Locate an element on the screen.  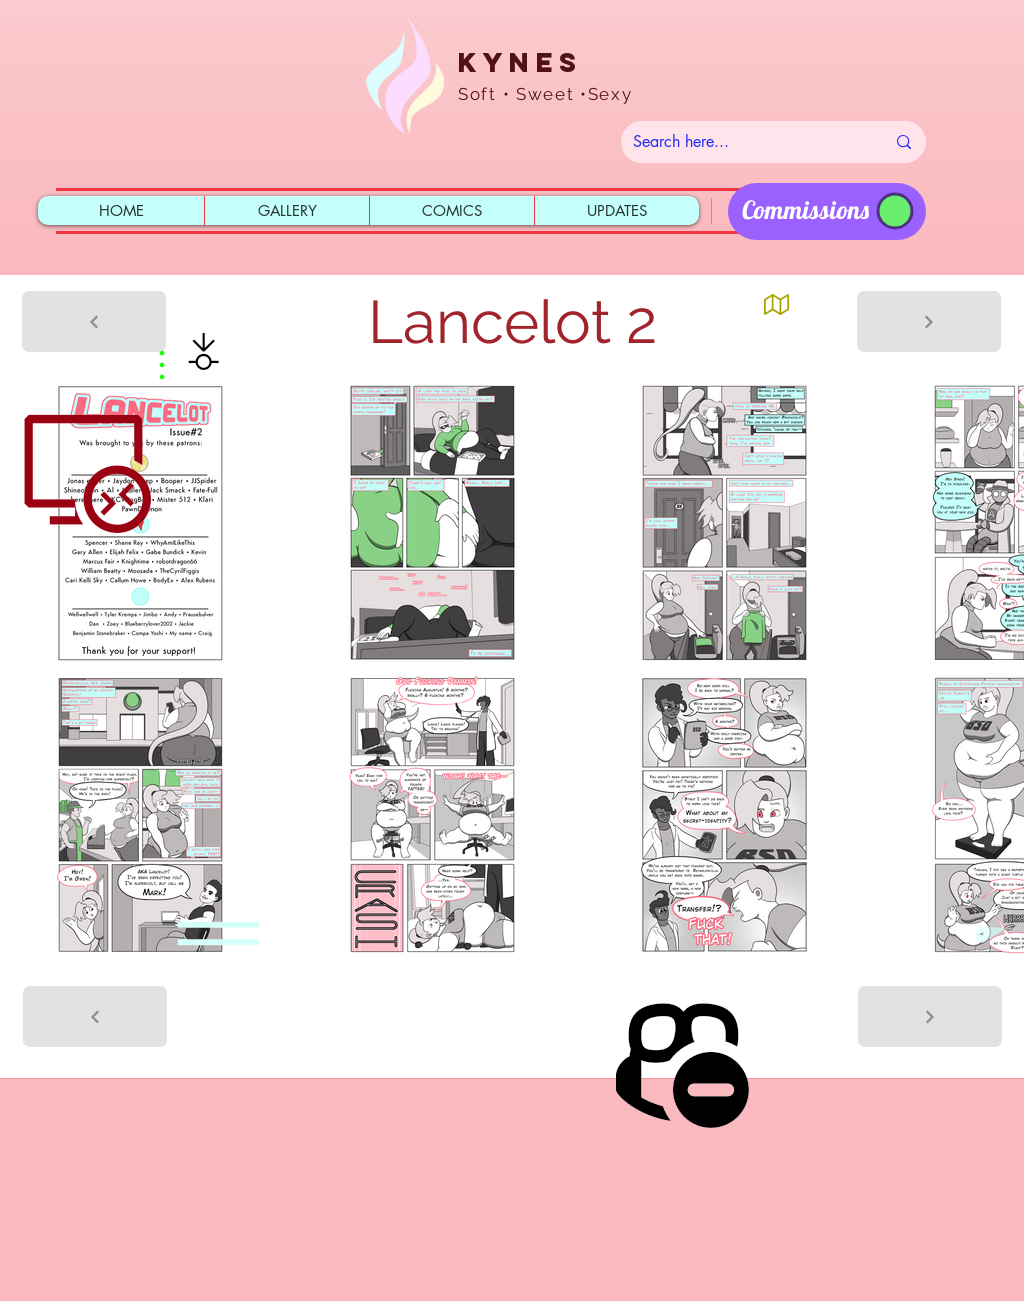
open additional options menu is located at coordinates (162, 365).